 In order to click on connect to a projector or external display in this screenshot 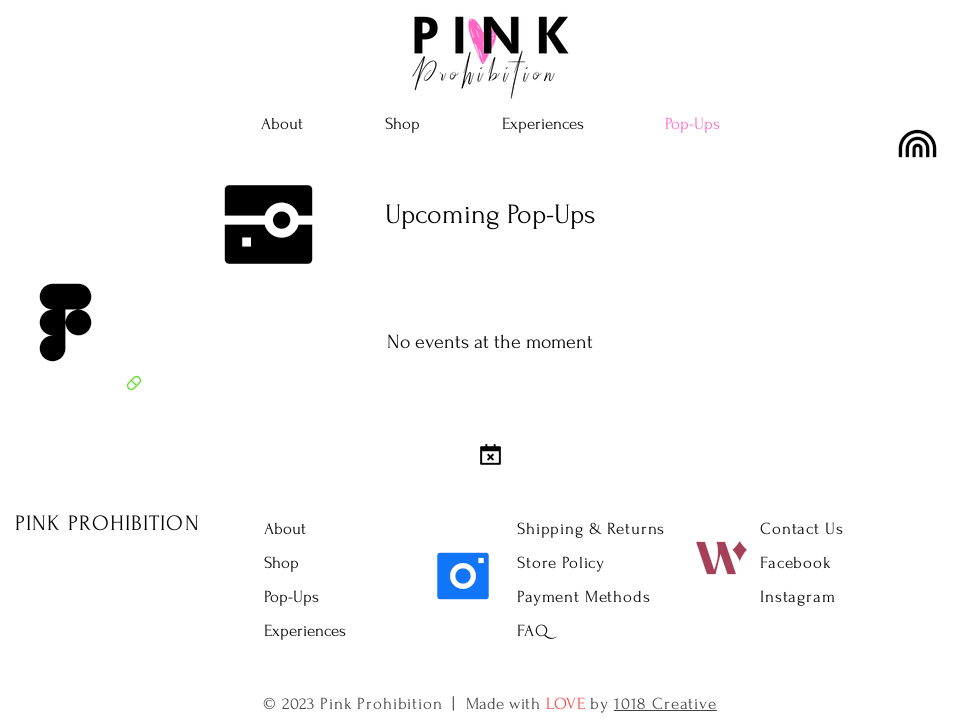, I will do `click(268, 224)`.